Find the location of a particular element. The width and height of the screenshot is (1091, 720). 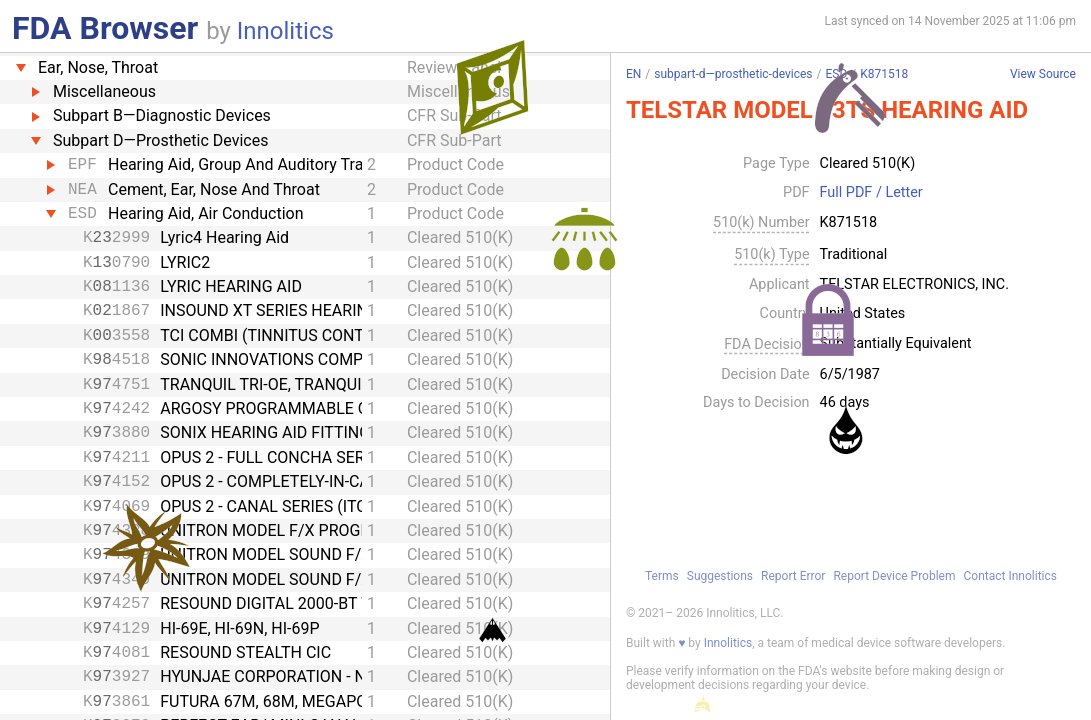

grooming or personal care tools is located at coordinates (850, 98).